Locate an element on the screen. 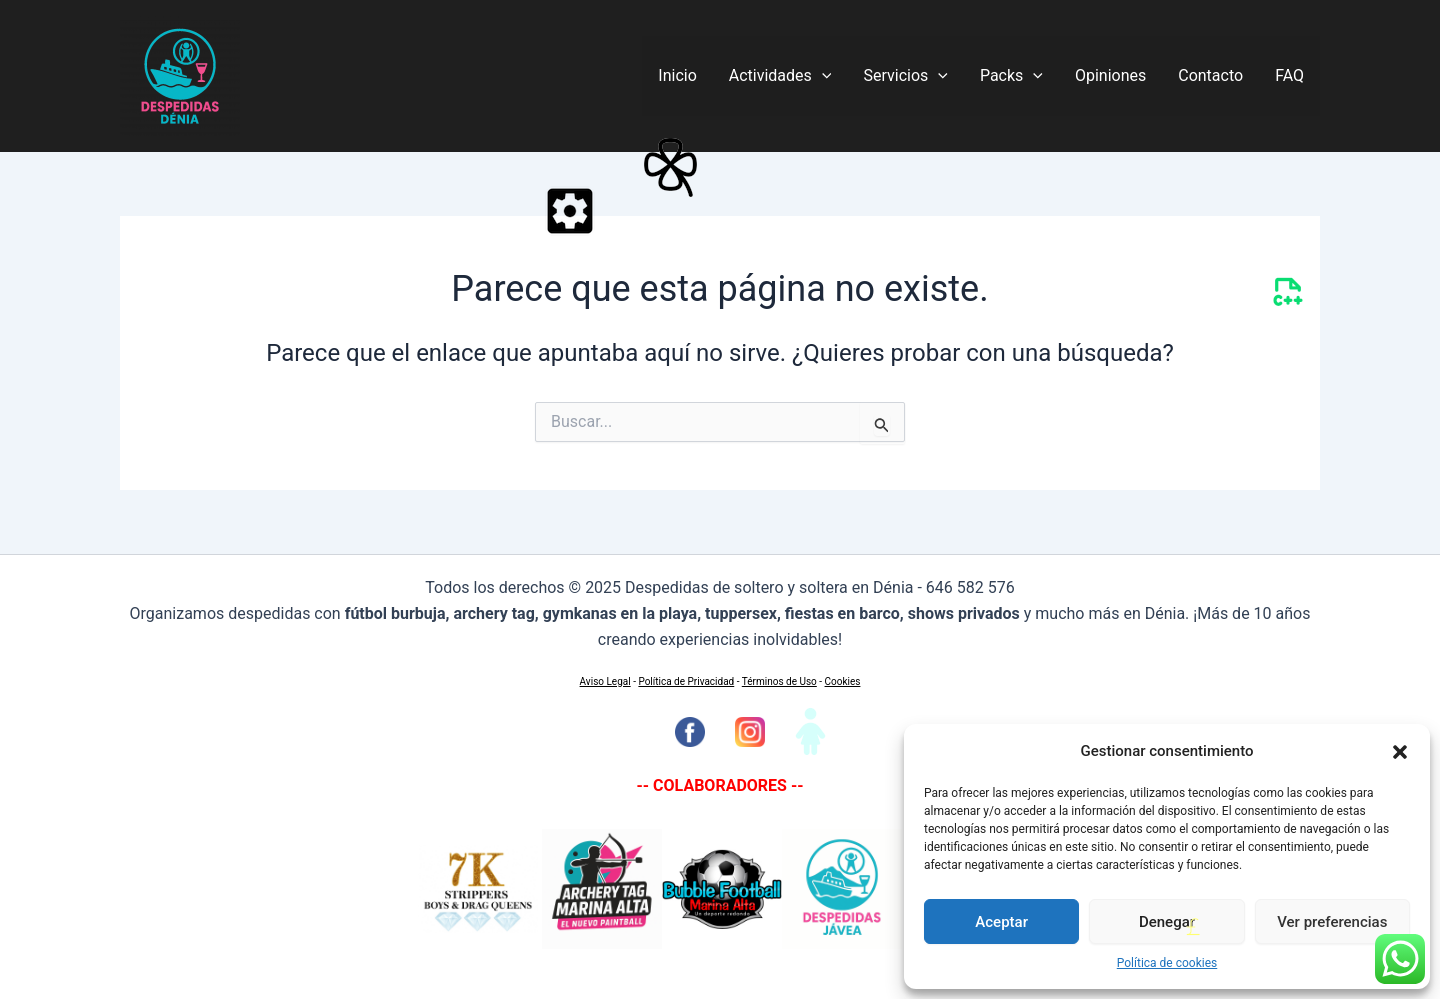  indicates british pound sterling currency is located at coordinates (1194, 927).